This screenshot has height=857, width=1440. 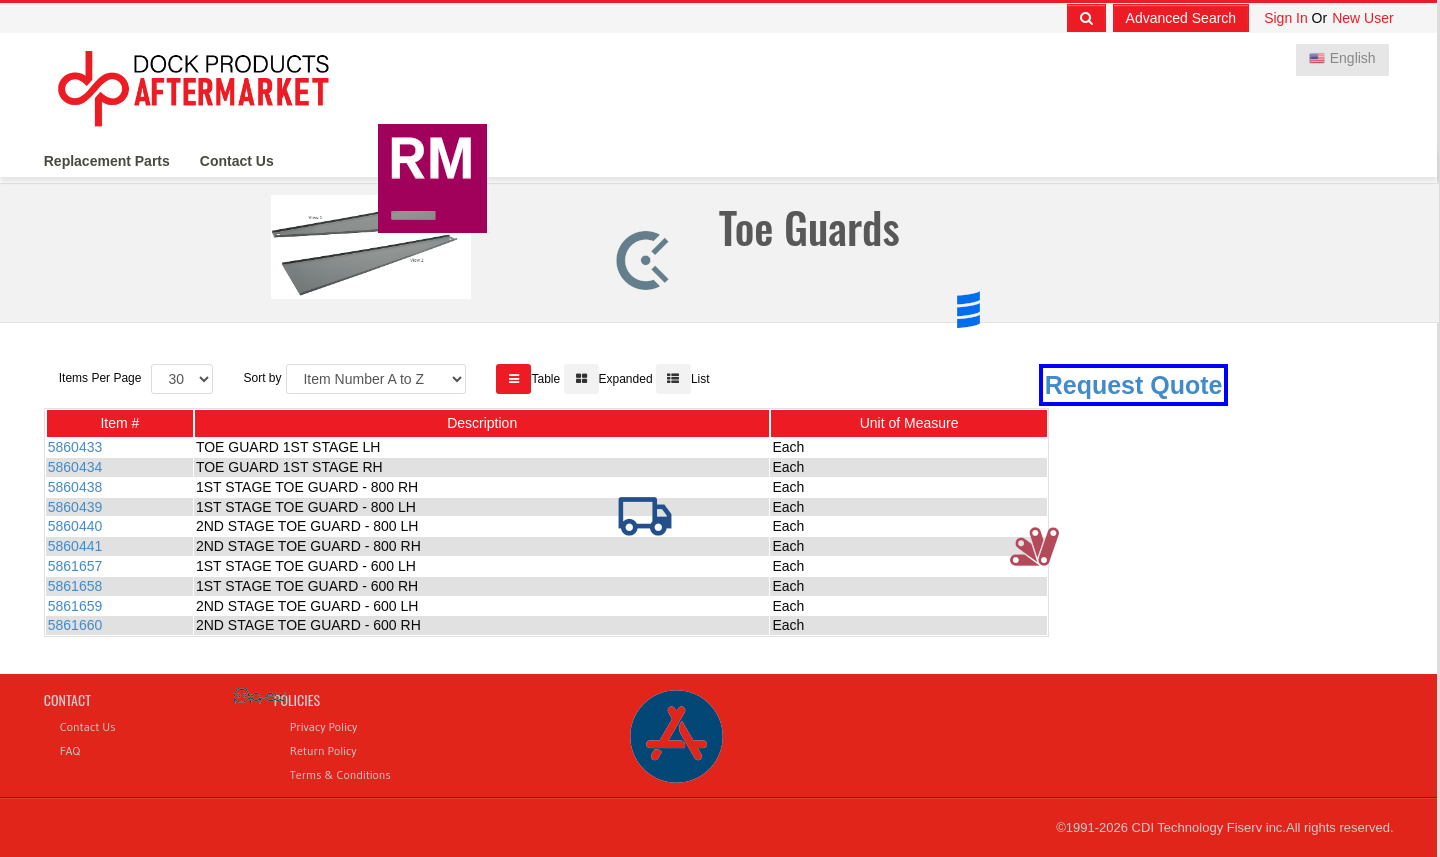 What do you see at coordinates (1034, 546) in the screenshot?
I see `Google Apps Script logo` at bounding box center [1034, 546].